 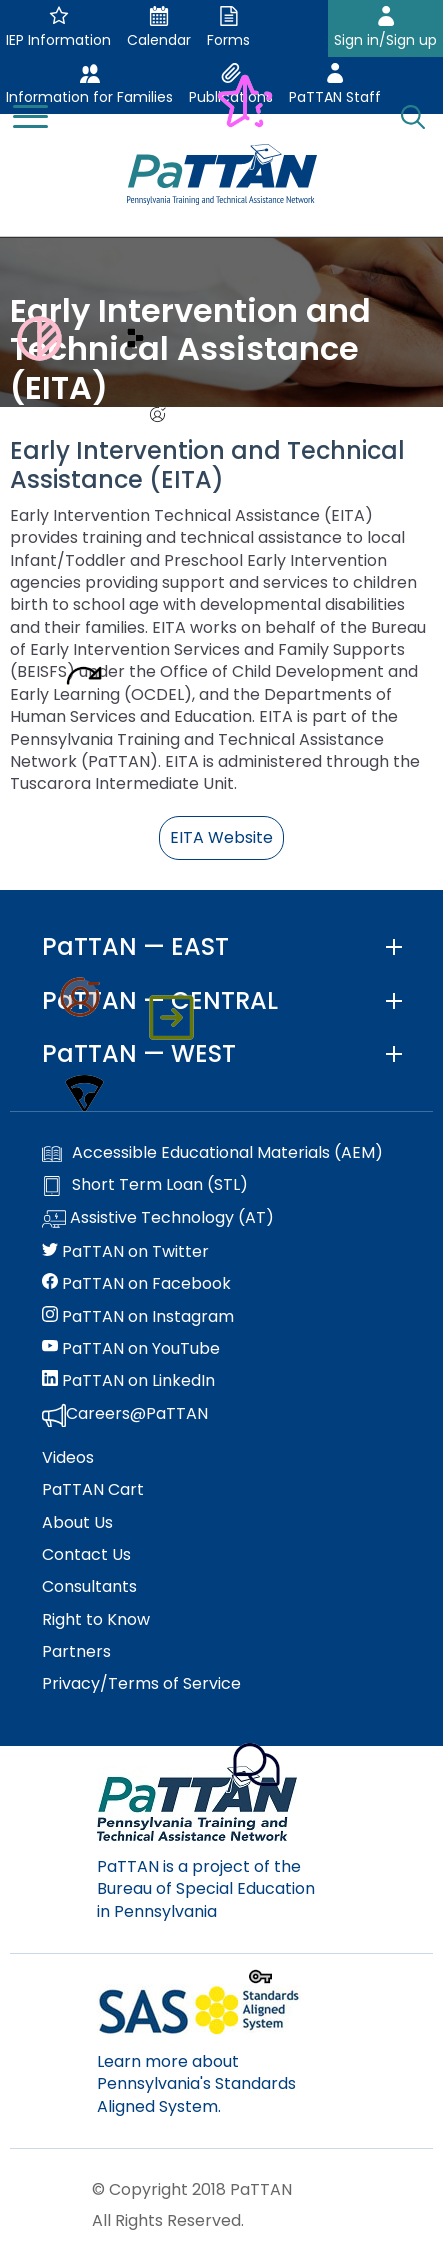 What do you see at coordinates (245, 102) in the screenshot?
I see `indicates a partial or half rating` at bounding box center [245, 102].